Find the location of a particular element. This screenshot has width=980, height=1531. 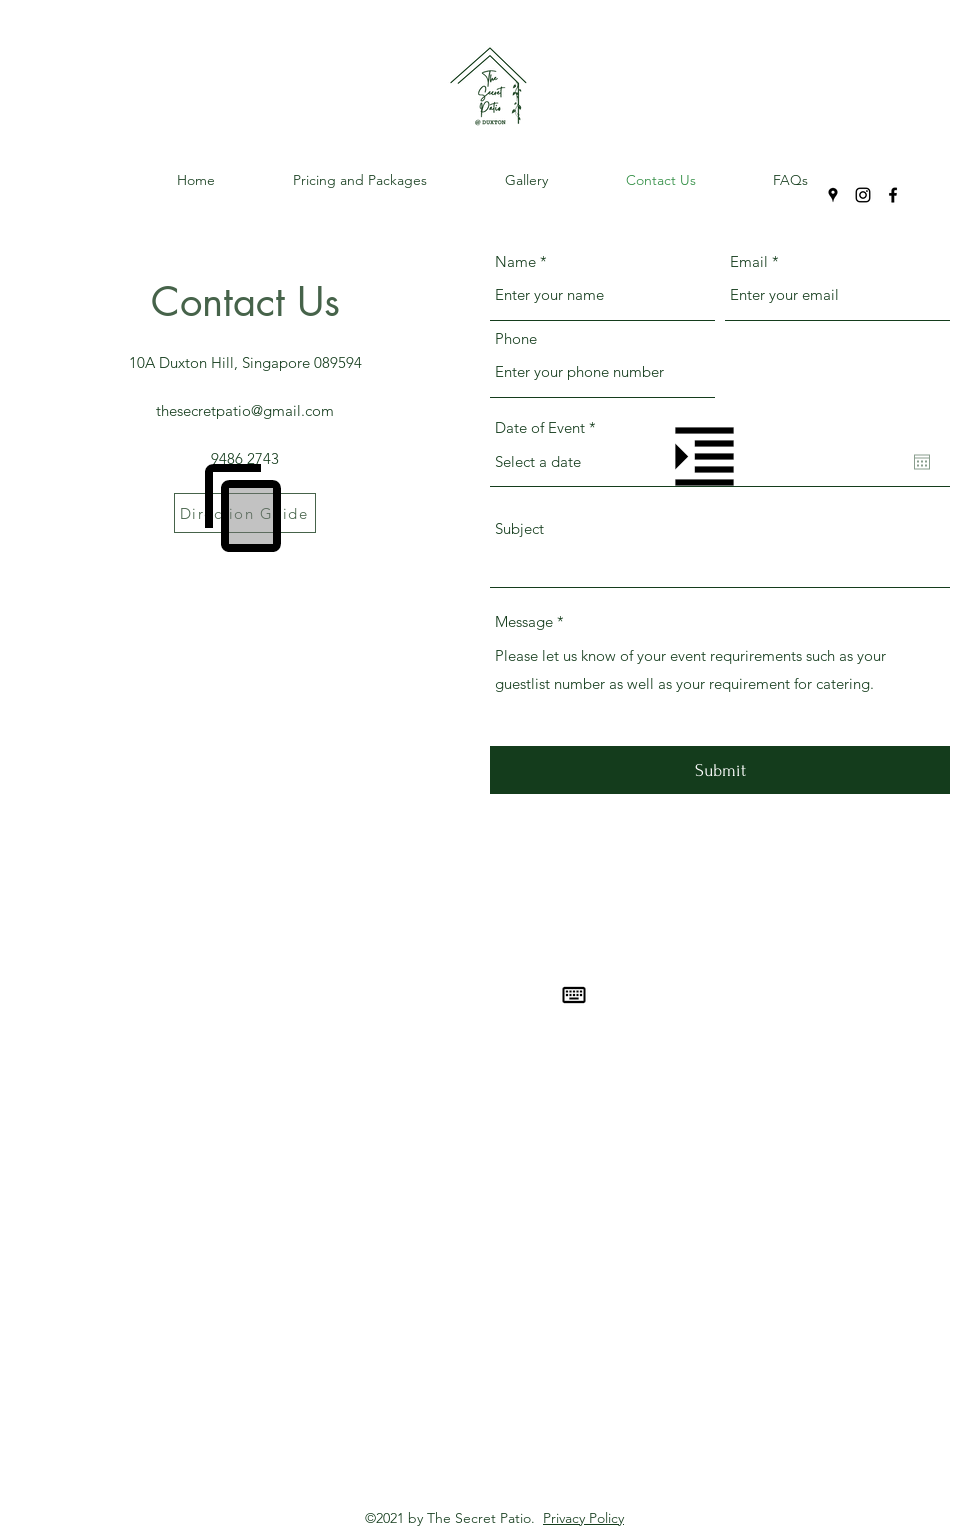

copy to clipboard is located at coordinates (245, 508).